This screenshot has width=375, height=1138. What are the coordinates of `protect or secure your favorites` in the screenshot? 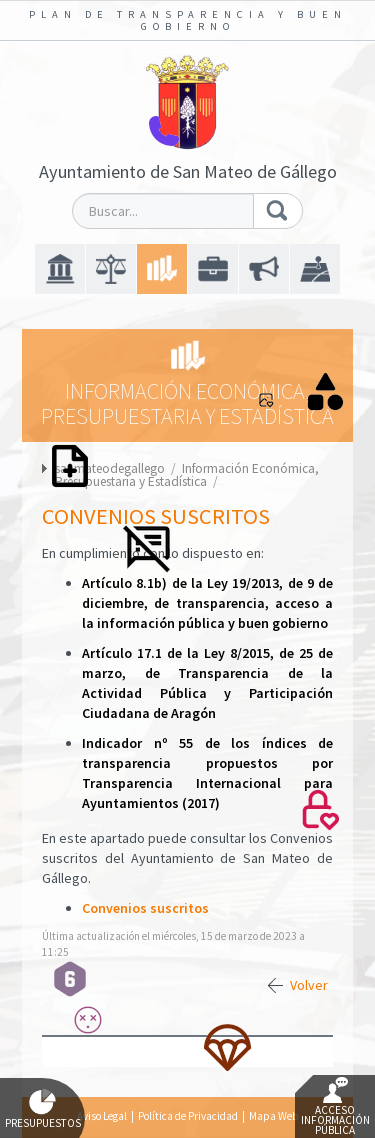 It's located at (318, 809).